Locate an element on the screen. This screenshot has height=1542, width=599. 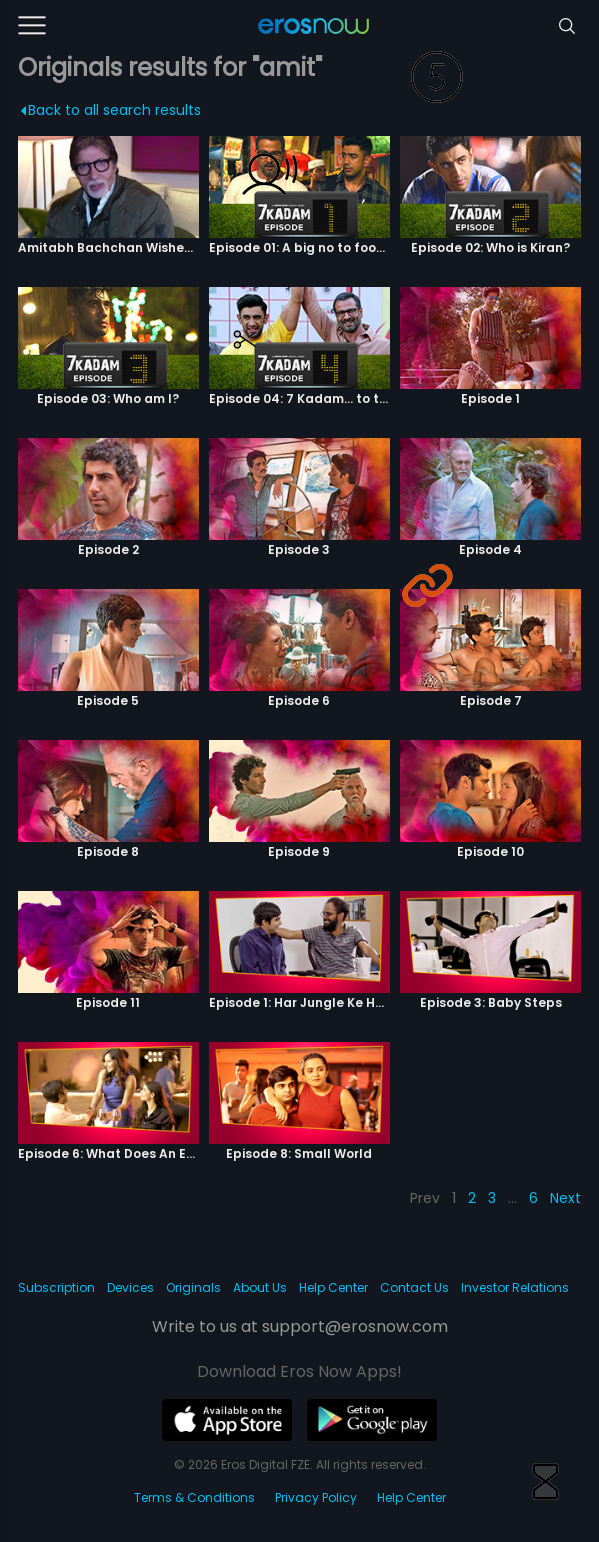
indicates step 5 in a multi-step process is located at coordinates (437, 77).